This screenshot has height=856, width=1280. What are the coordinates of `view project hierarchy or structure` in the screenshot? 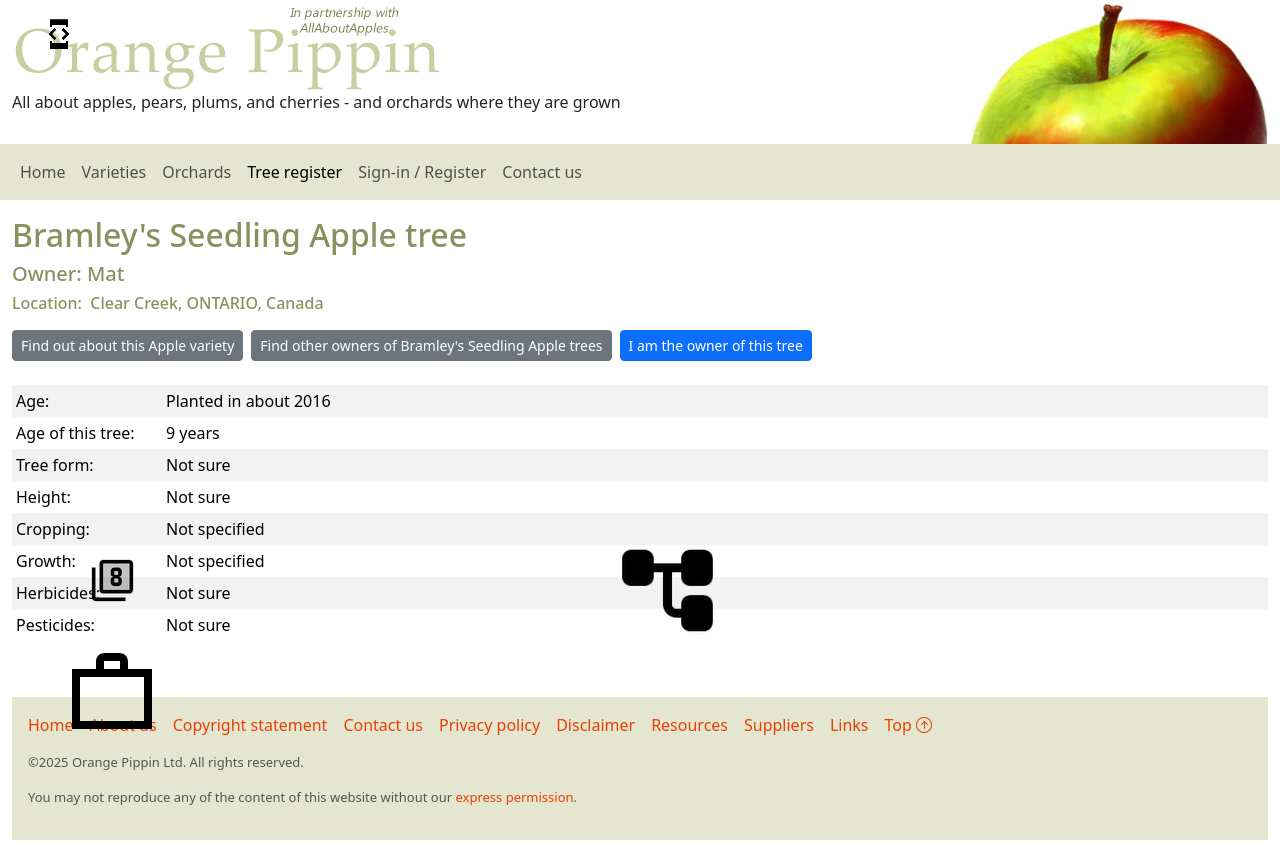 It's located at (667, 590).